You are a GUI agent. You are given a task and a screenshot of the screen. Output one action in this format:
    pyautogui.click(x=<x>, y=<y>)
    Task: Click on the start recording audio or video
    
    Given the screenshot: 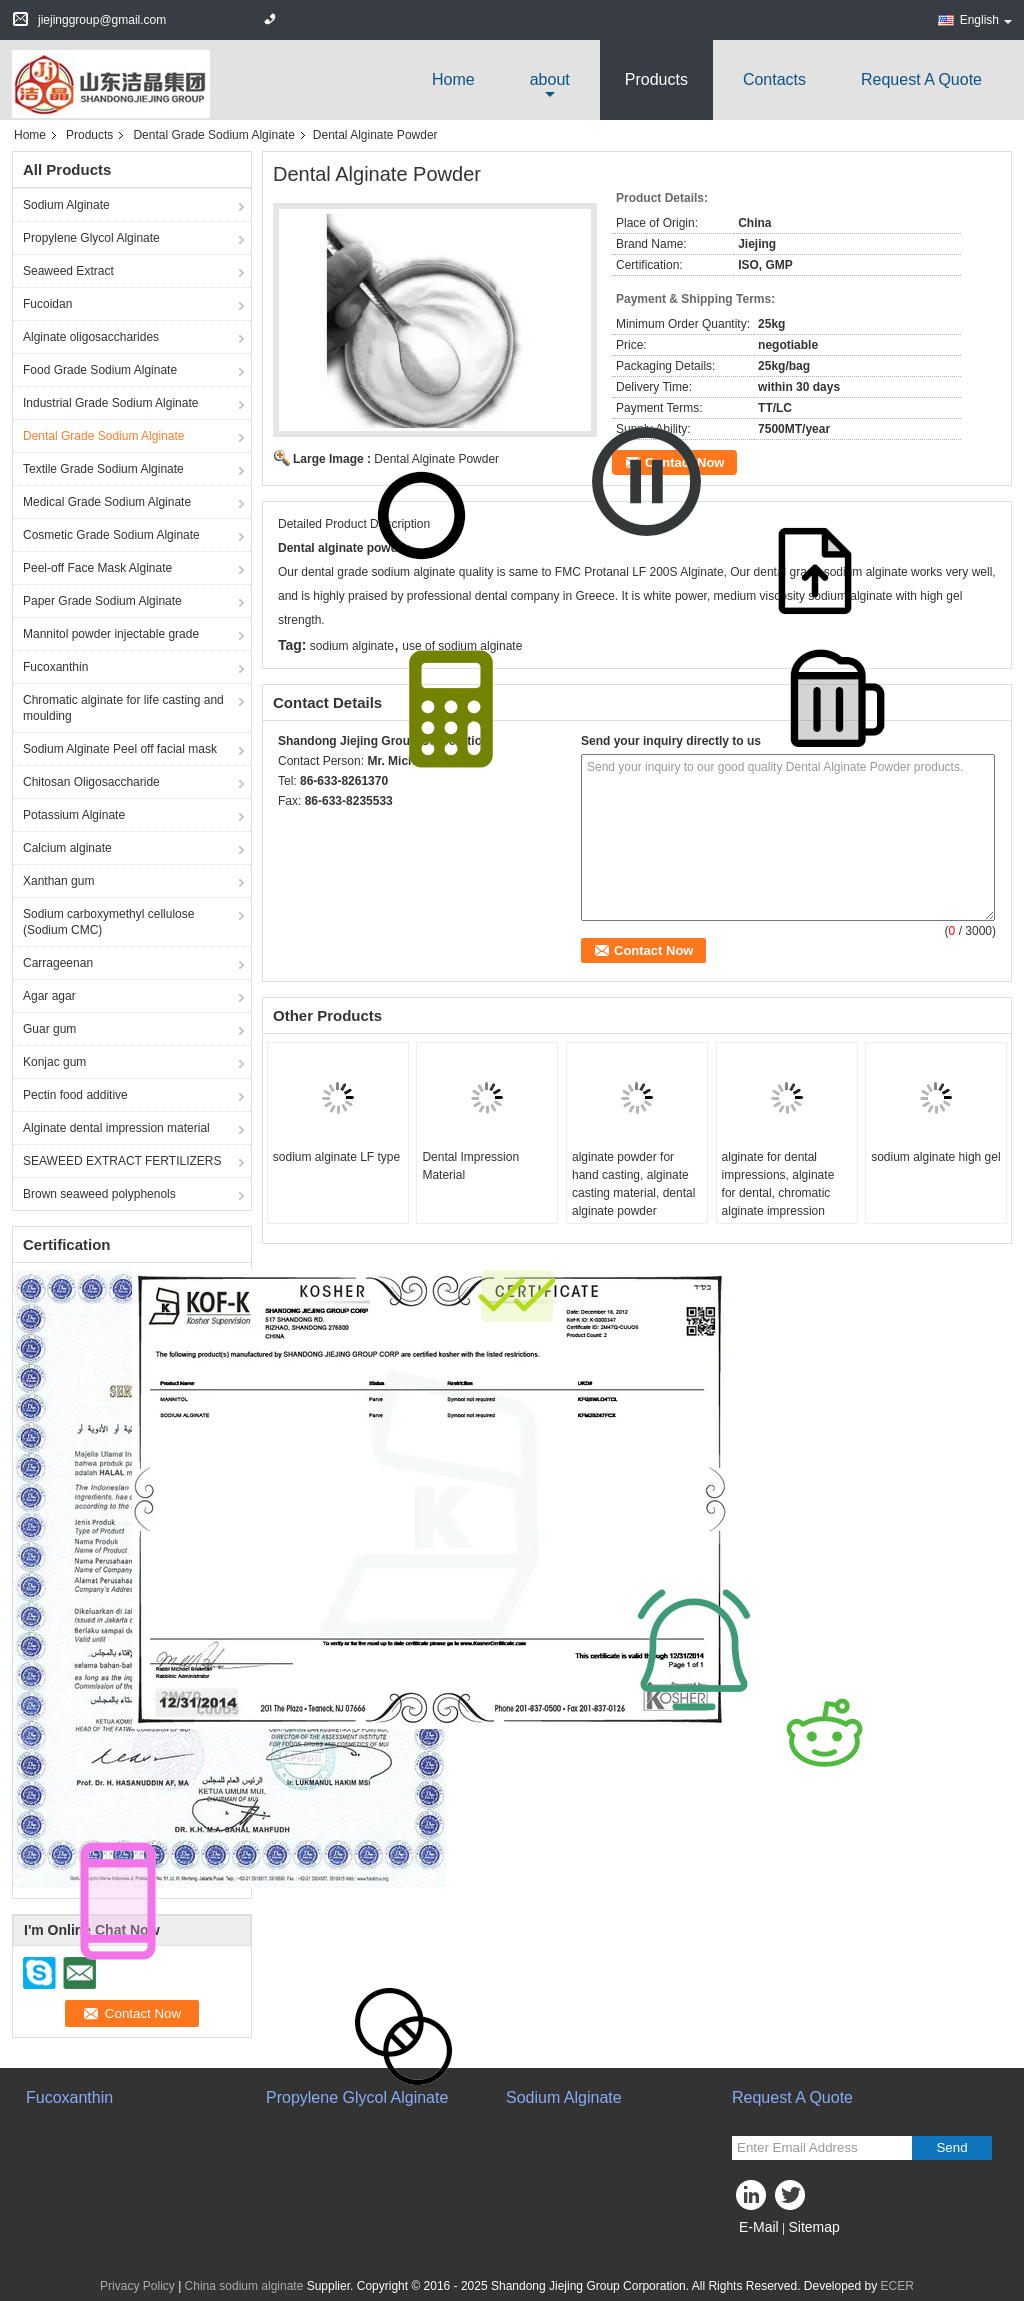 What is the action you would take?
    pyautogui.click(x=421, y=515)
    